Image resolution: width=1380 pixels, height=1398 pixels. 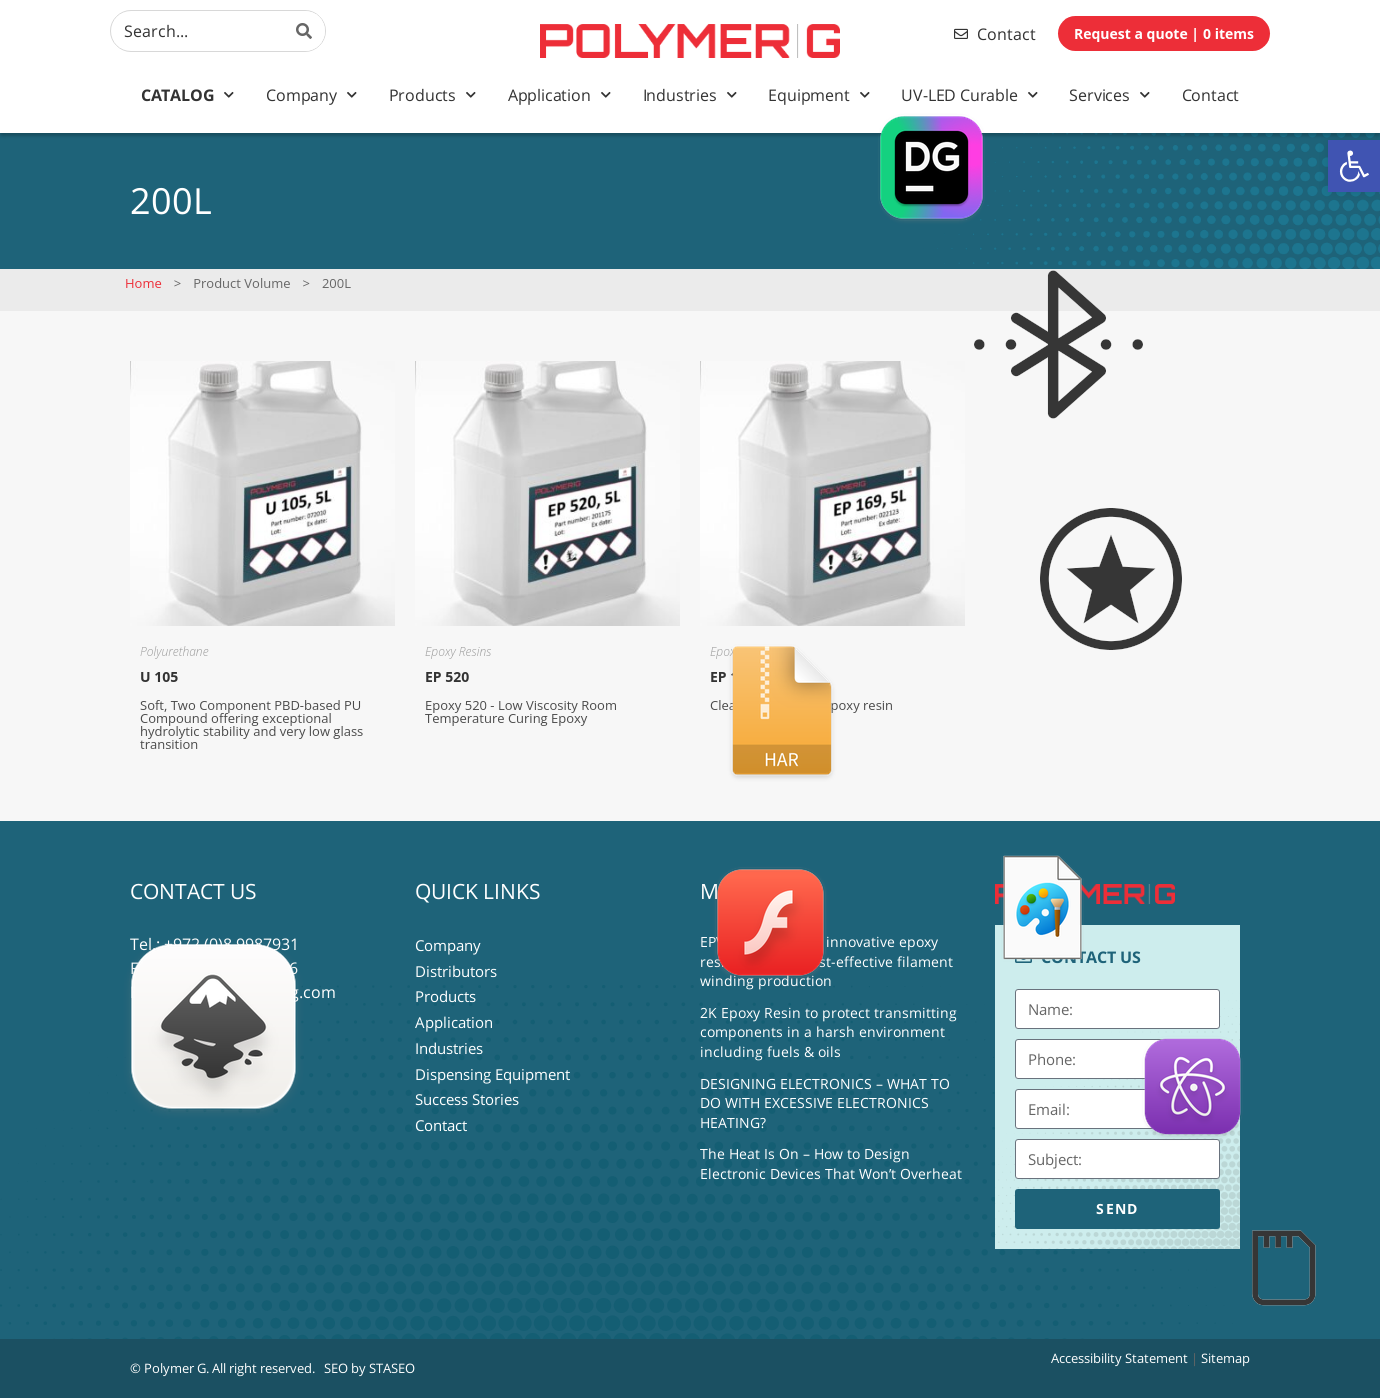 I want to click on open atom nightly text editor, so click(x=1192, y=1086).